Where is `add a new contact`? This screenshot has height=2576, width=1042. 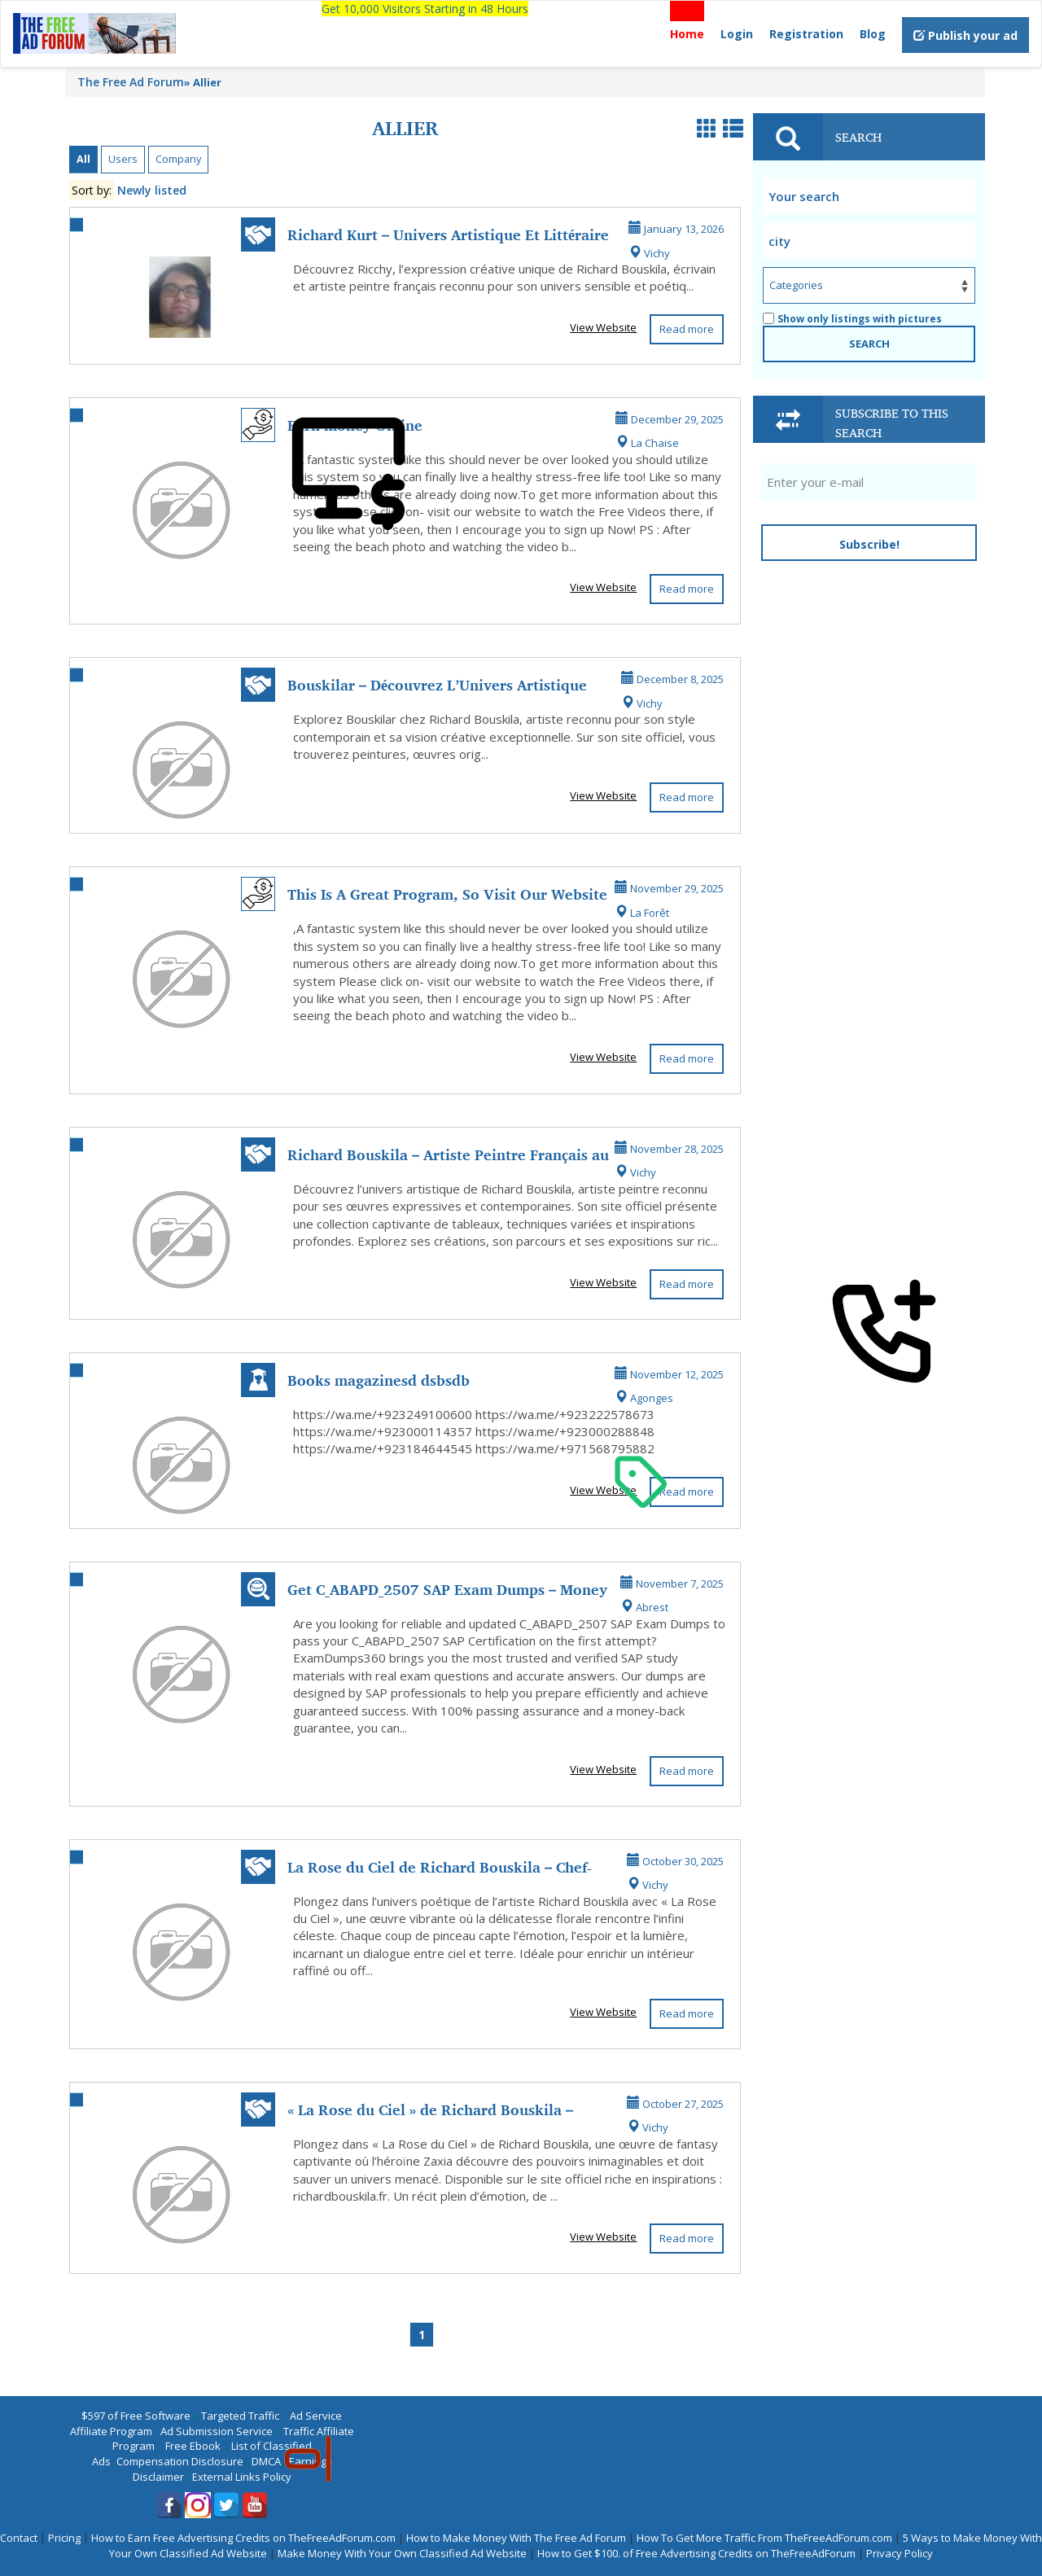 add a new contact is located at coordinates (884, 1331).